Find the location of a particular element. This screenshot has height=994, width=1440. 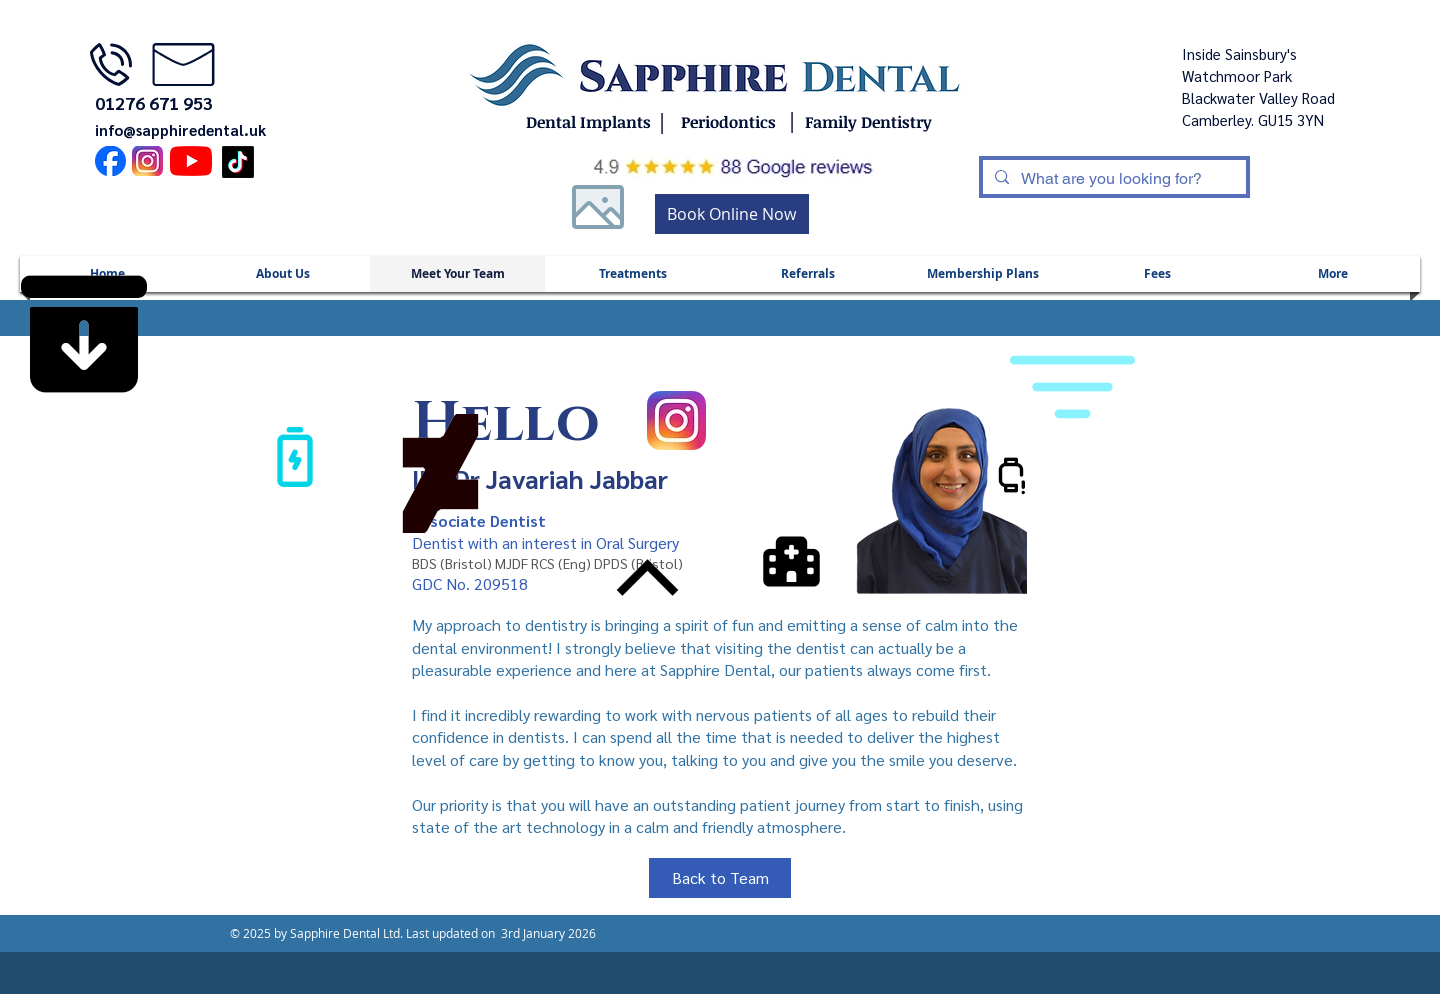

deviantart logo is located at coordinates (440, 473).